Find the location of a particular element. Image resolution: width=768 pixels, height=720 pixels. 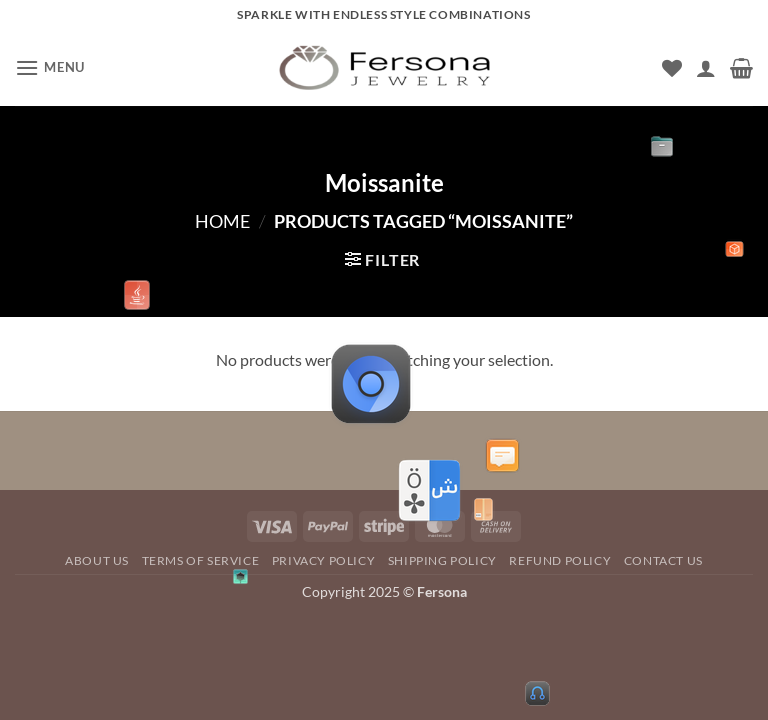

indicates a java source code file is located at coordinates (137, 295).